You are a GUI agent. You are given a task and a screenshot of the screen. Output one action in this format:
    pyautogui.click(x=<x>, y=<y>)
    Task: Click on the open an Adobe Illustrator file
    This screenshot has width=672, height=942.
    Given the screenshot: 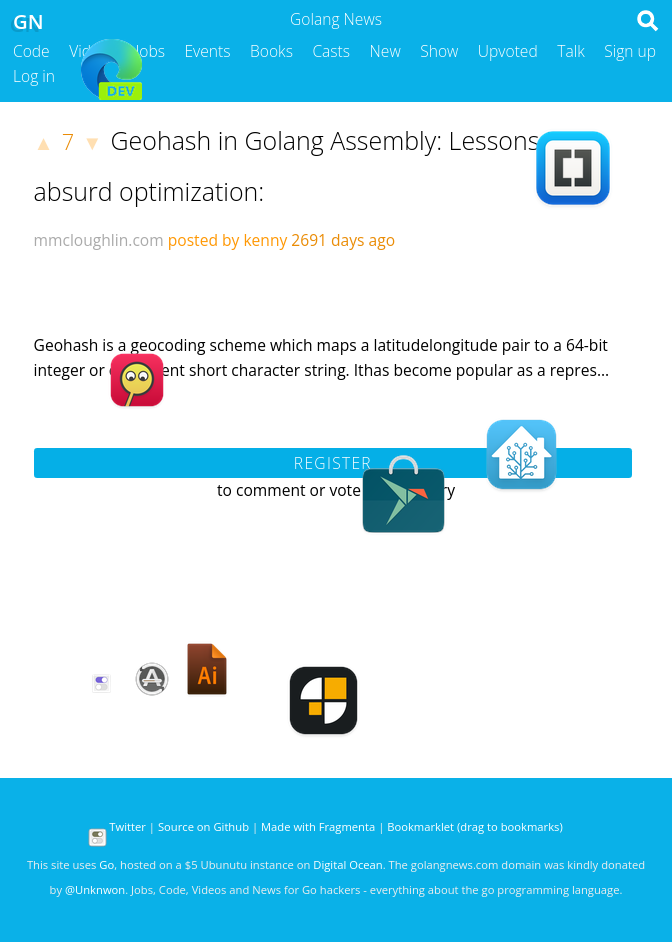 What is the action you would take?
    pyautogui.click(x=207, y=669)
    